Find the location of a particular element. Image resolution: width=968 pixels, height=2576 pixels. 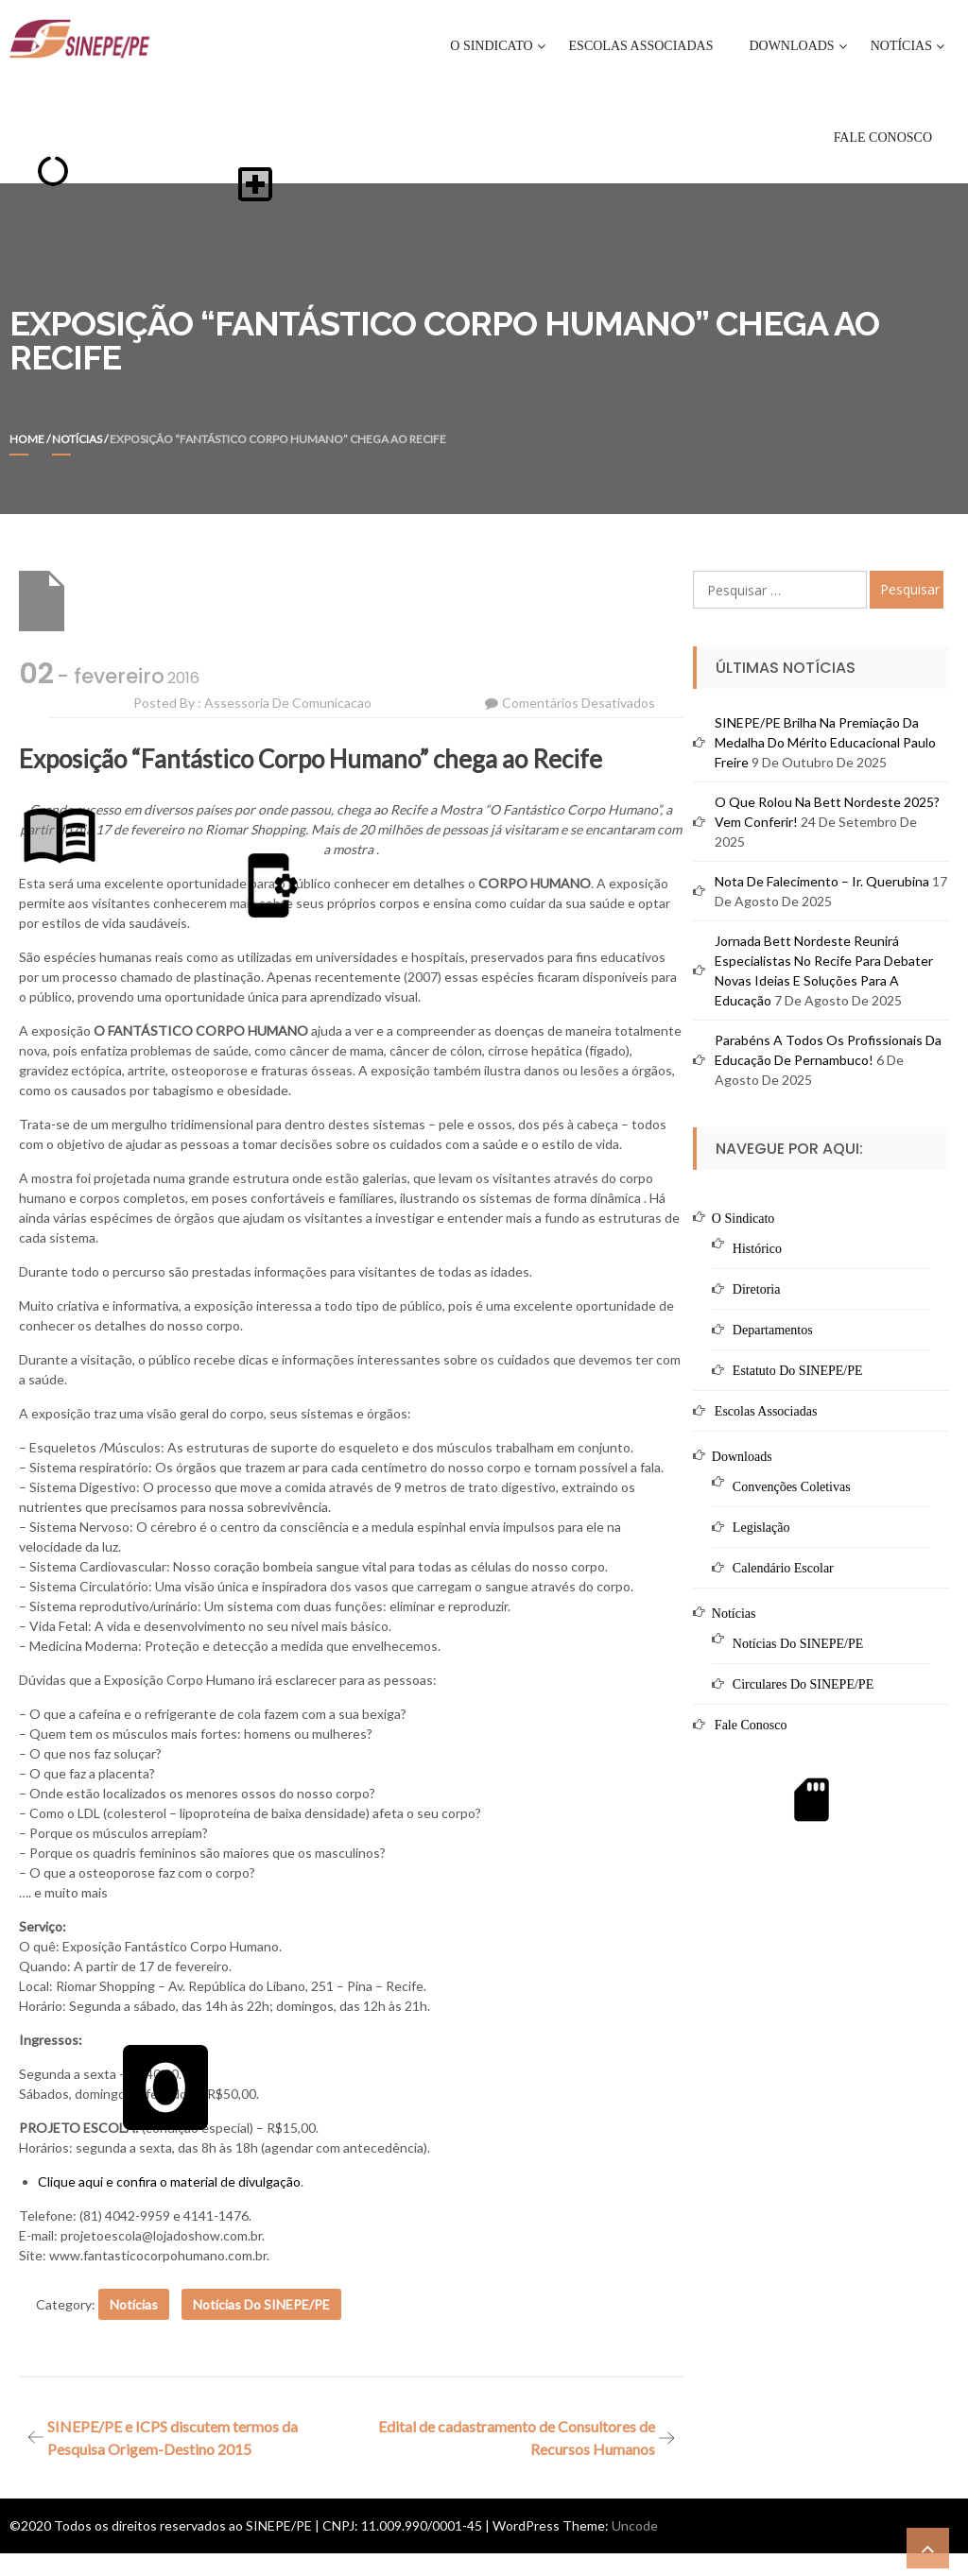

indicates zero or no items is located at coordinates (165, 2087).